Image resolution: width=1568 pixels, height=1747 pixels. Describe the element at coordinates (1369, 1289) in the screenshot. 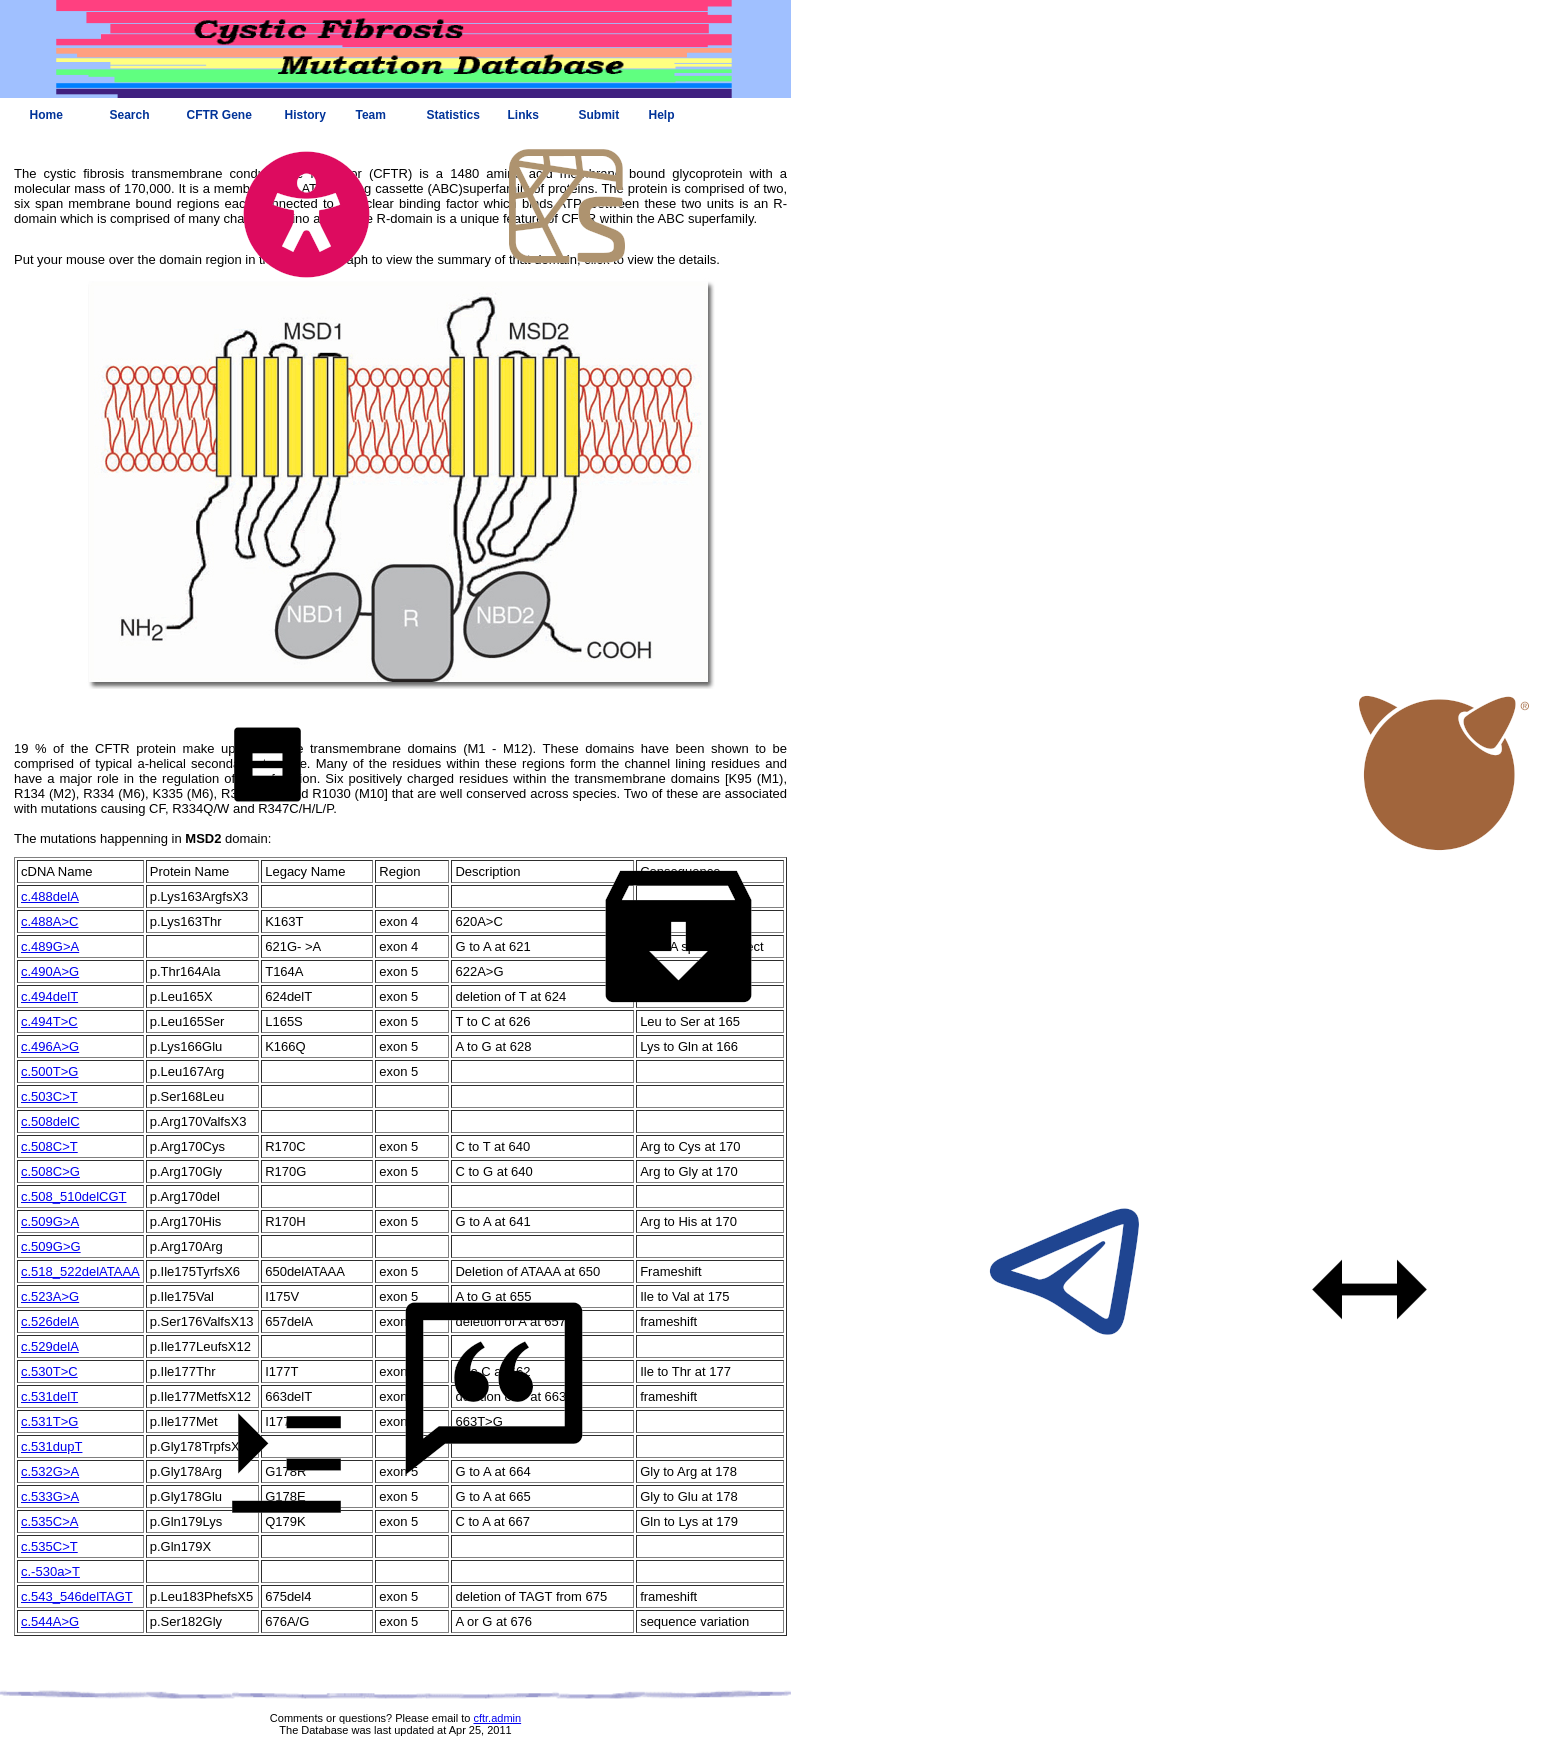

I see `expand content horizontally` at that location.